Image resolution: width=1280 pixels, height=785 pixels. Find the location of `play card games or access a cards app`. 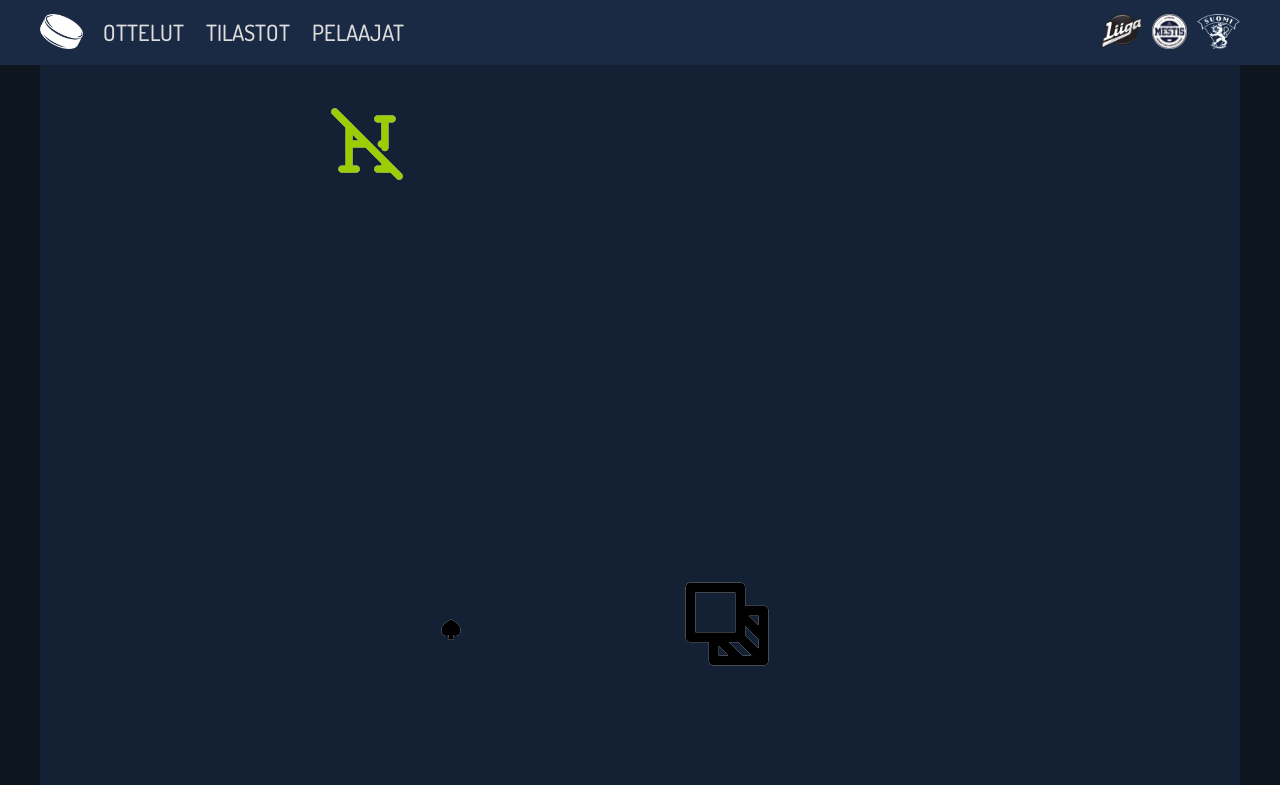

play card games or access a cards app is located at coordinates (451, 630).